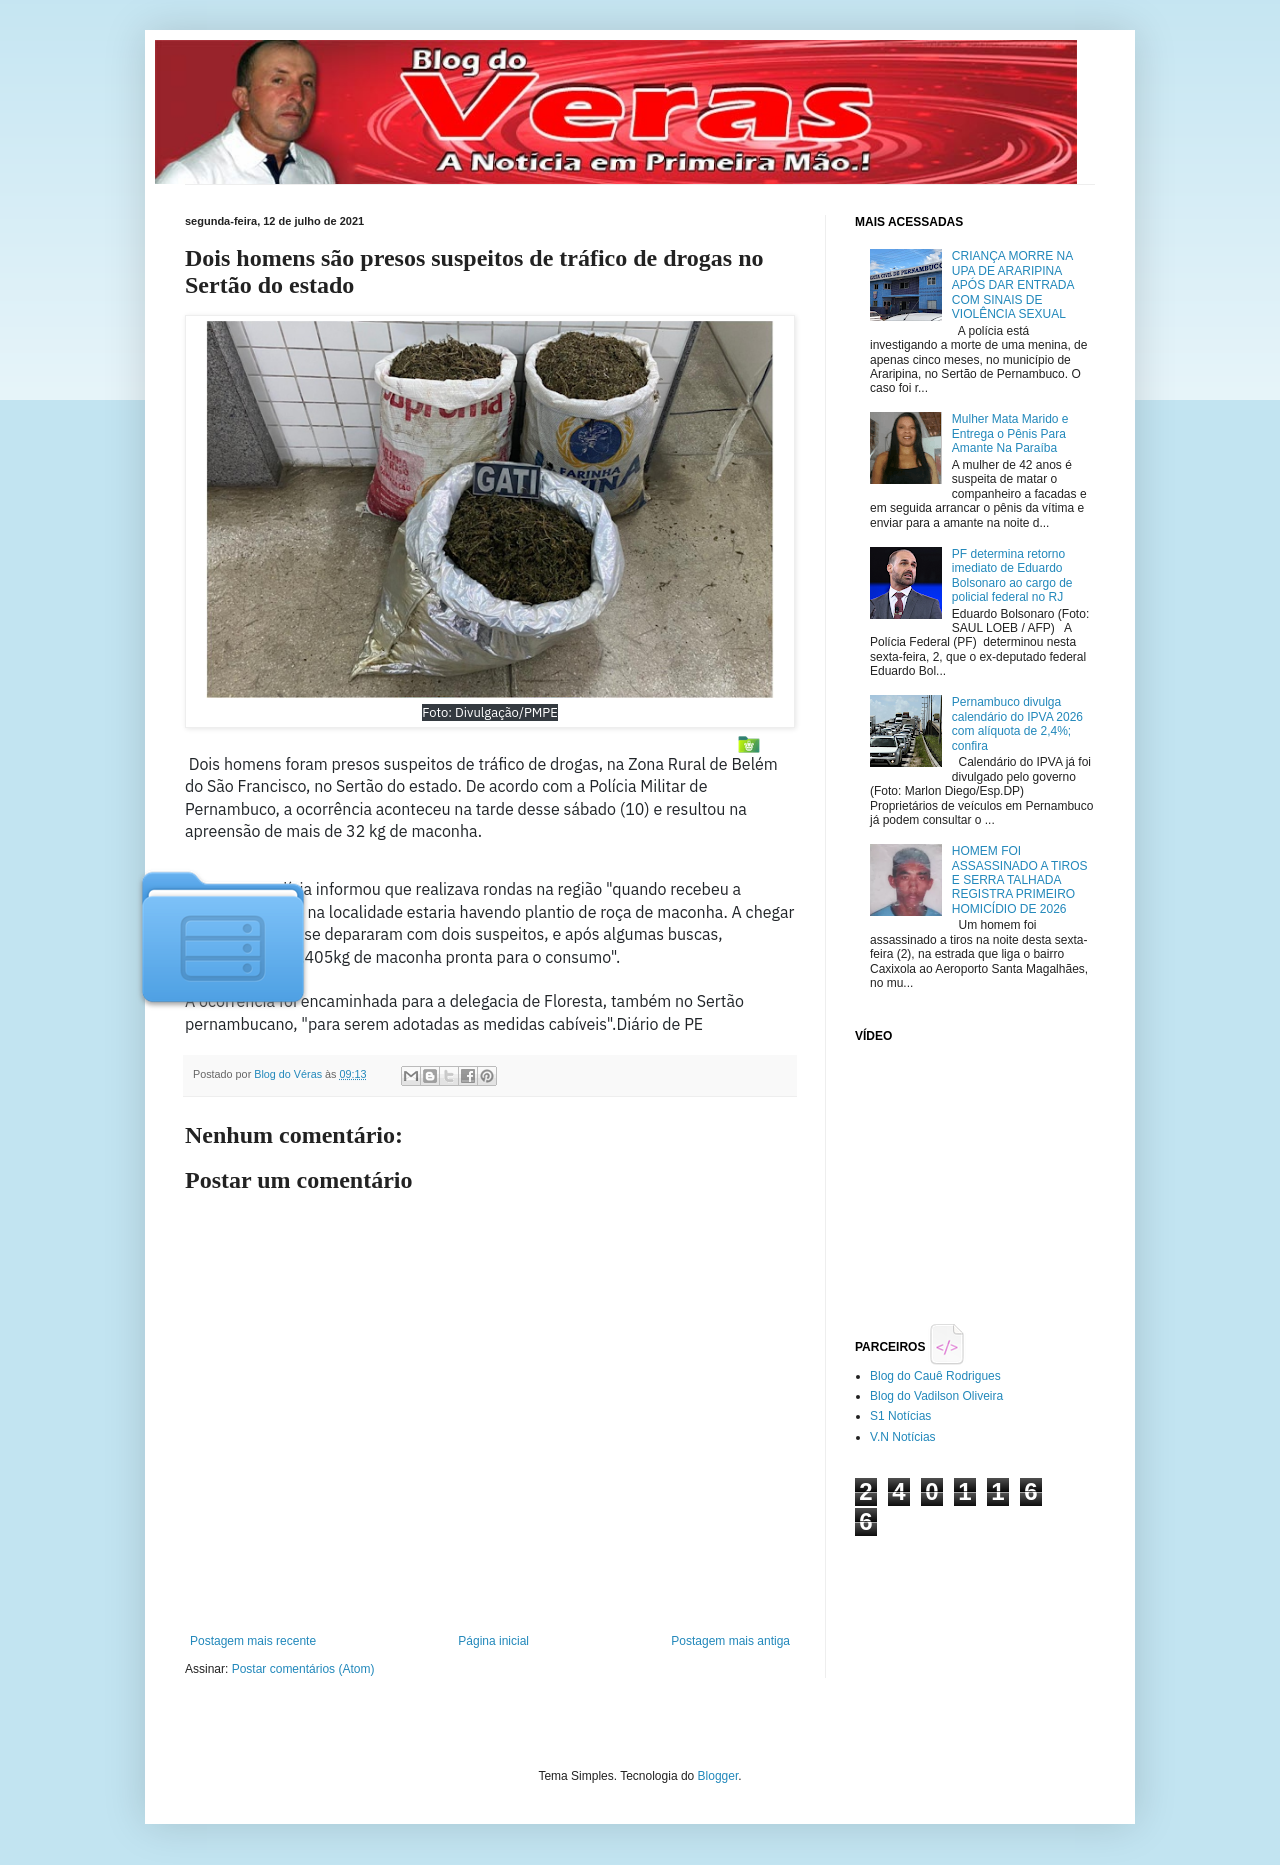 This screenshot has width=1280, height=1865. What do you see at coordinates (947, 1344) in the screenshot?
I see `an xml file type indicator` at bounding box center [947, 1344].